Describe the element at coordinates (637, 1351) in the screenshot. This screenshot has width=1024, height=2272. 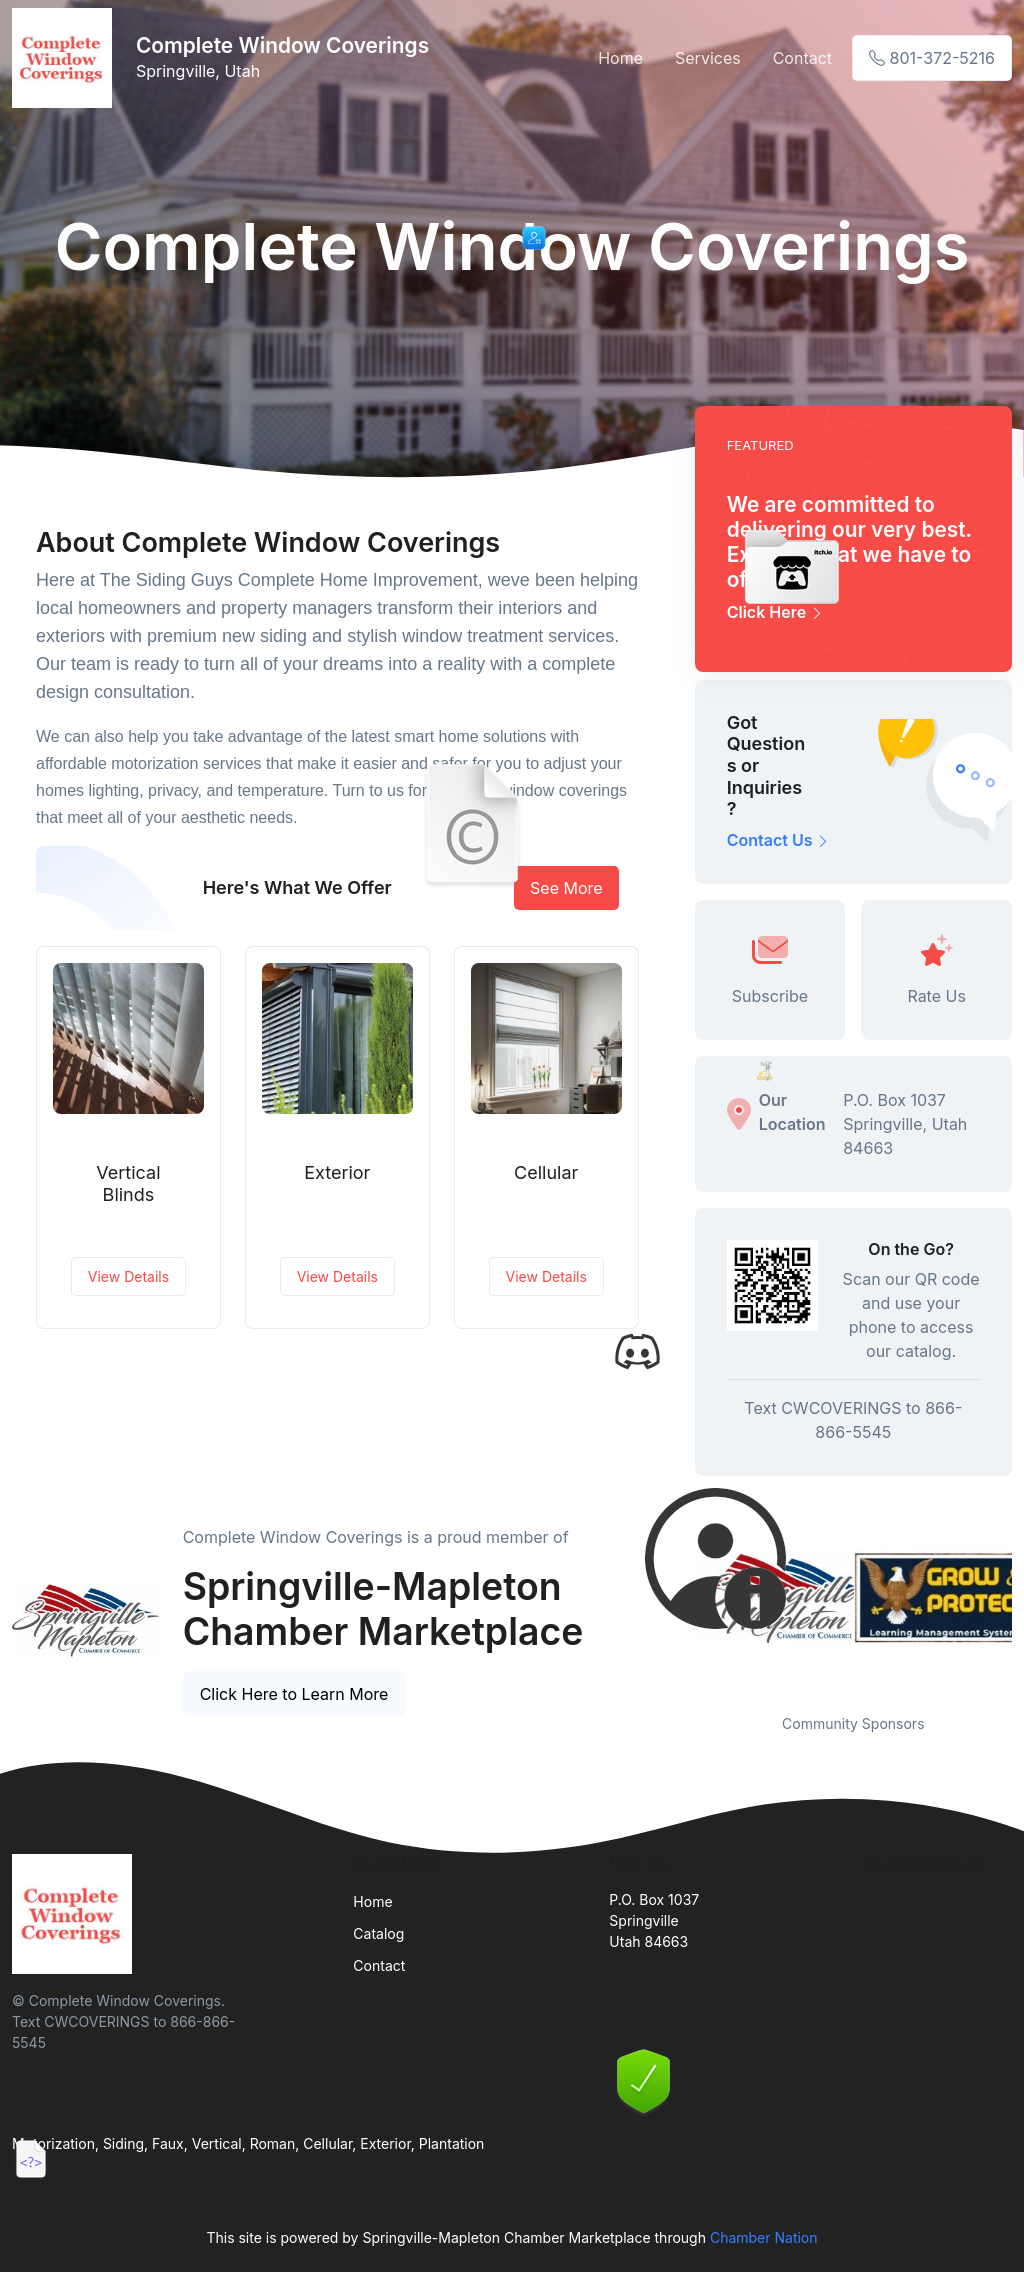
I see `open Discord app` at that location.